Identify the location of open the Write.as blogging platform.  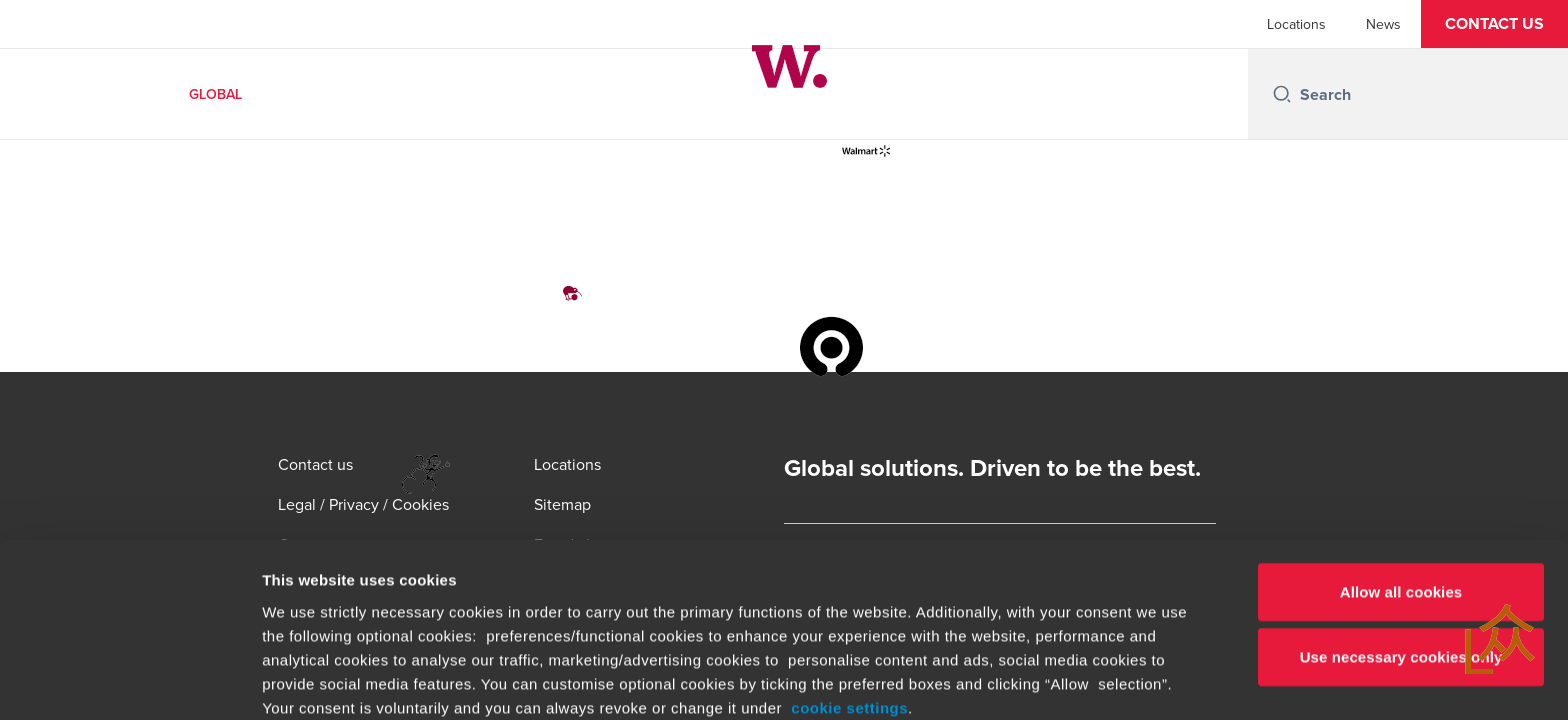
(789, 66).